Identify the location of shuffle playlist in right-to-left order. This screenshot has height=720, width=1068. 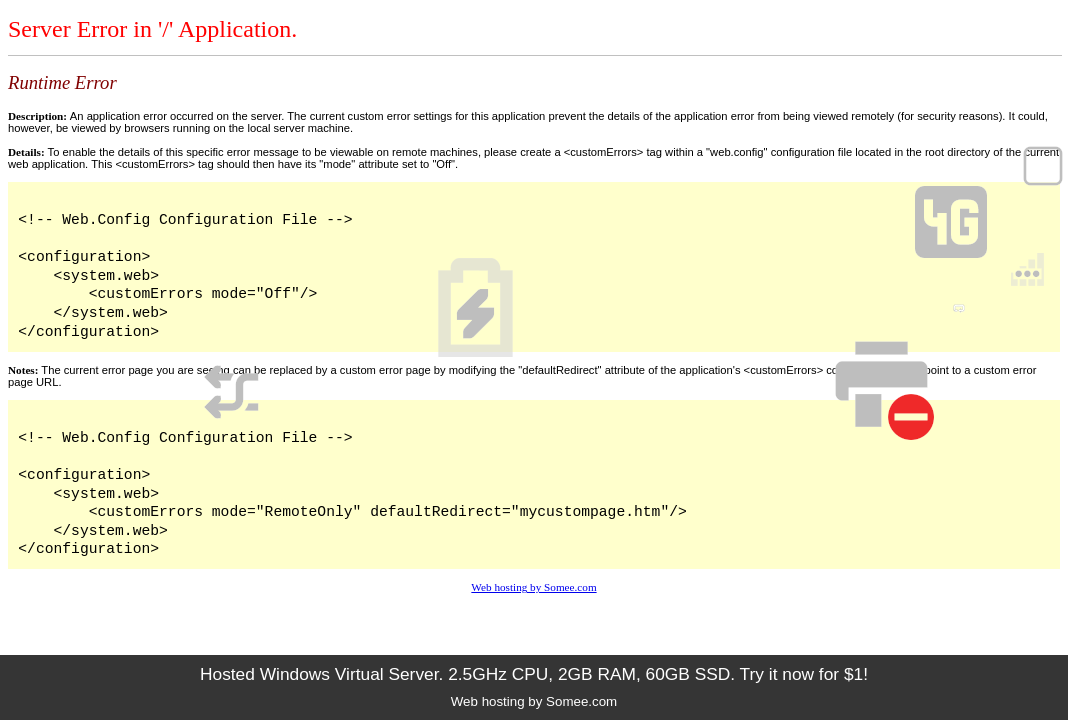
(232, 392).